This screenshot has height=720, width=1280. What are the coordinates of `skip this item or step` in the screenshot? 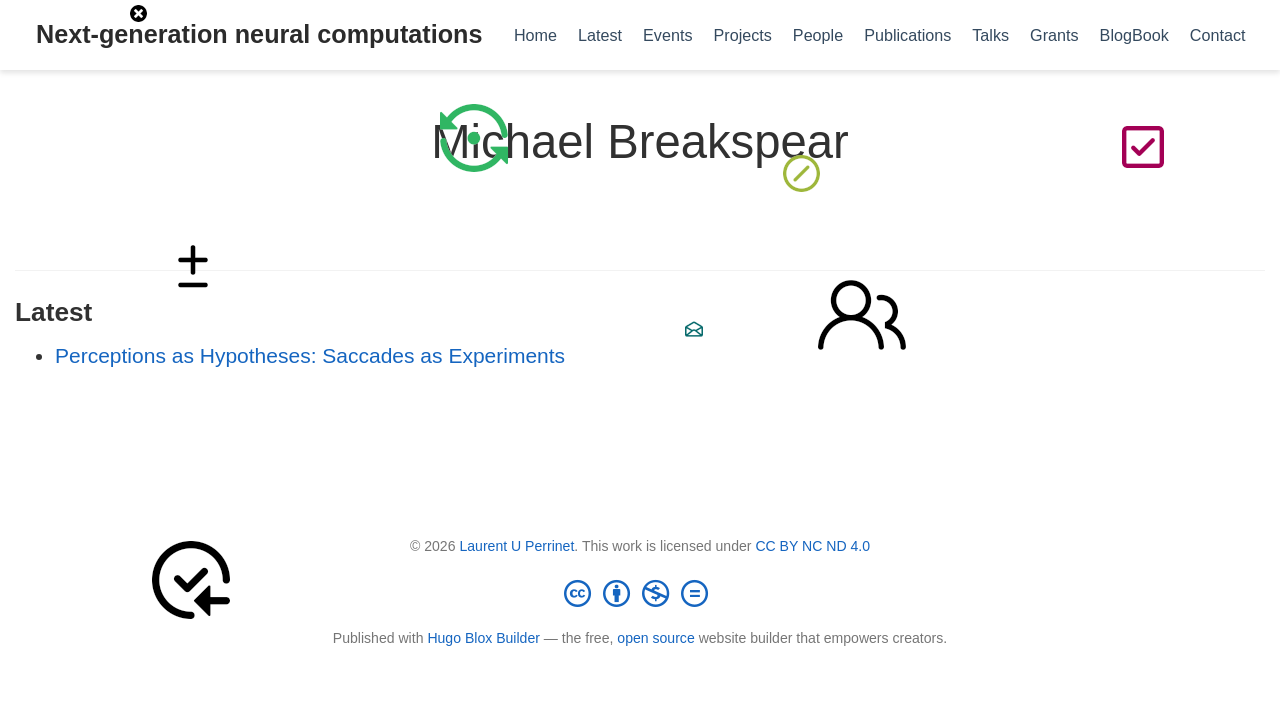 It's located at (801, 173).